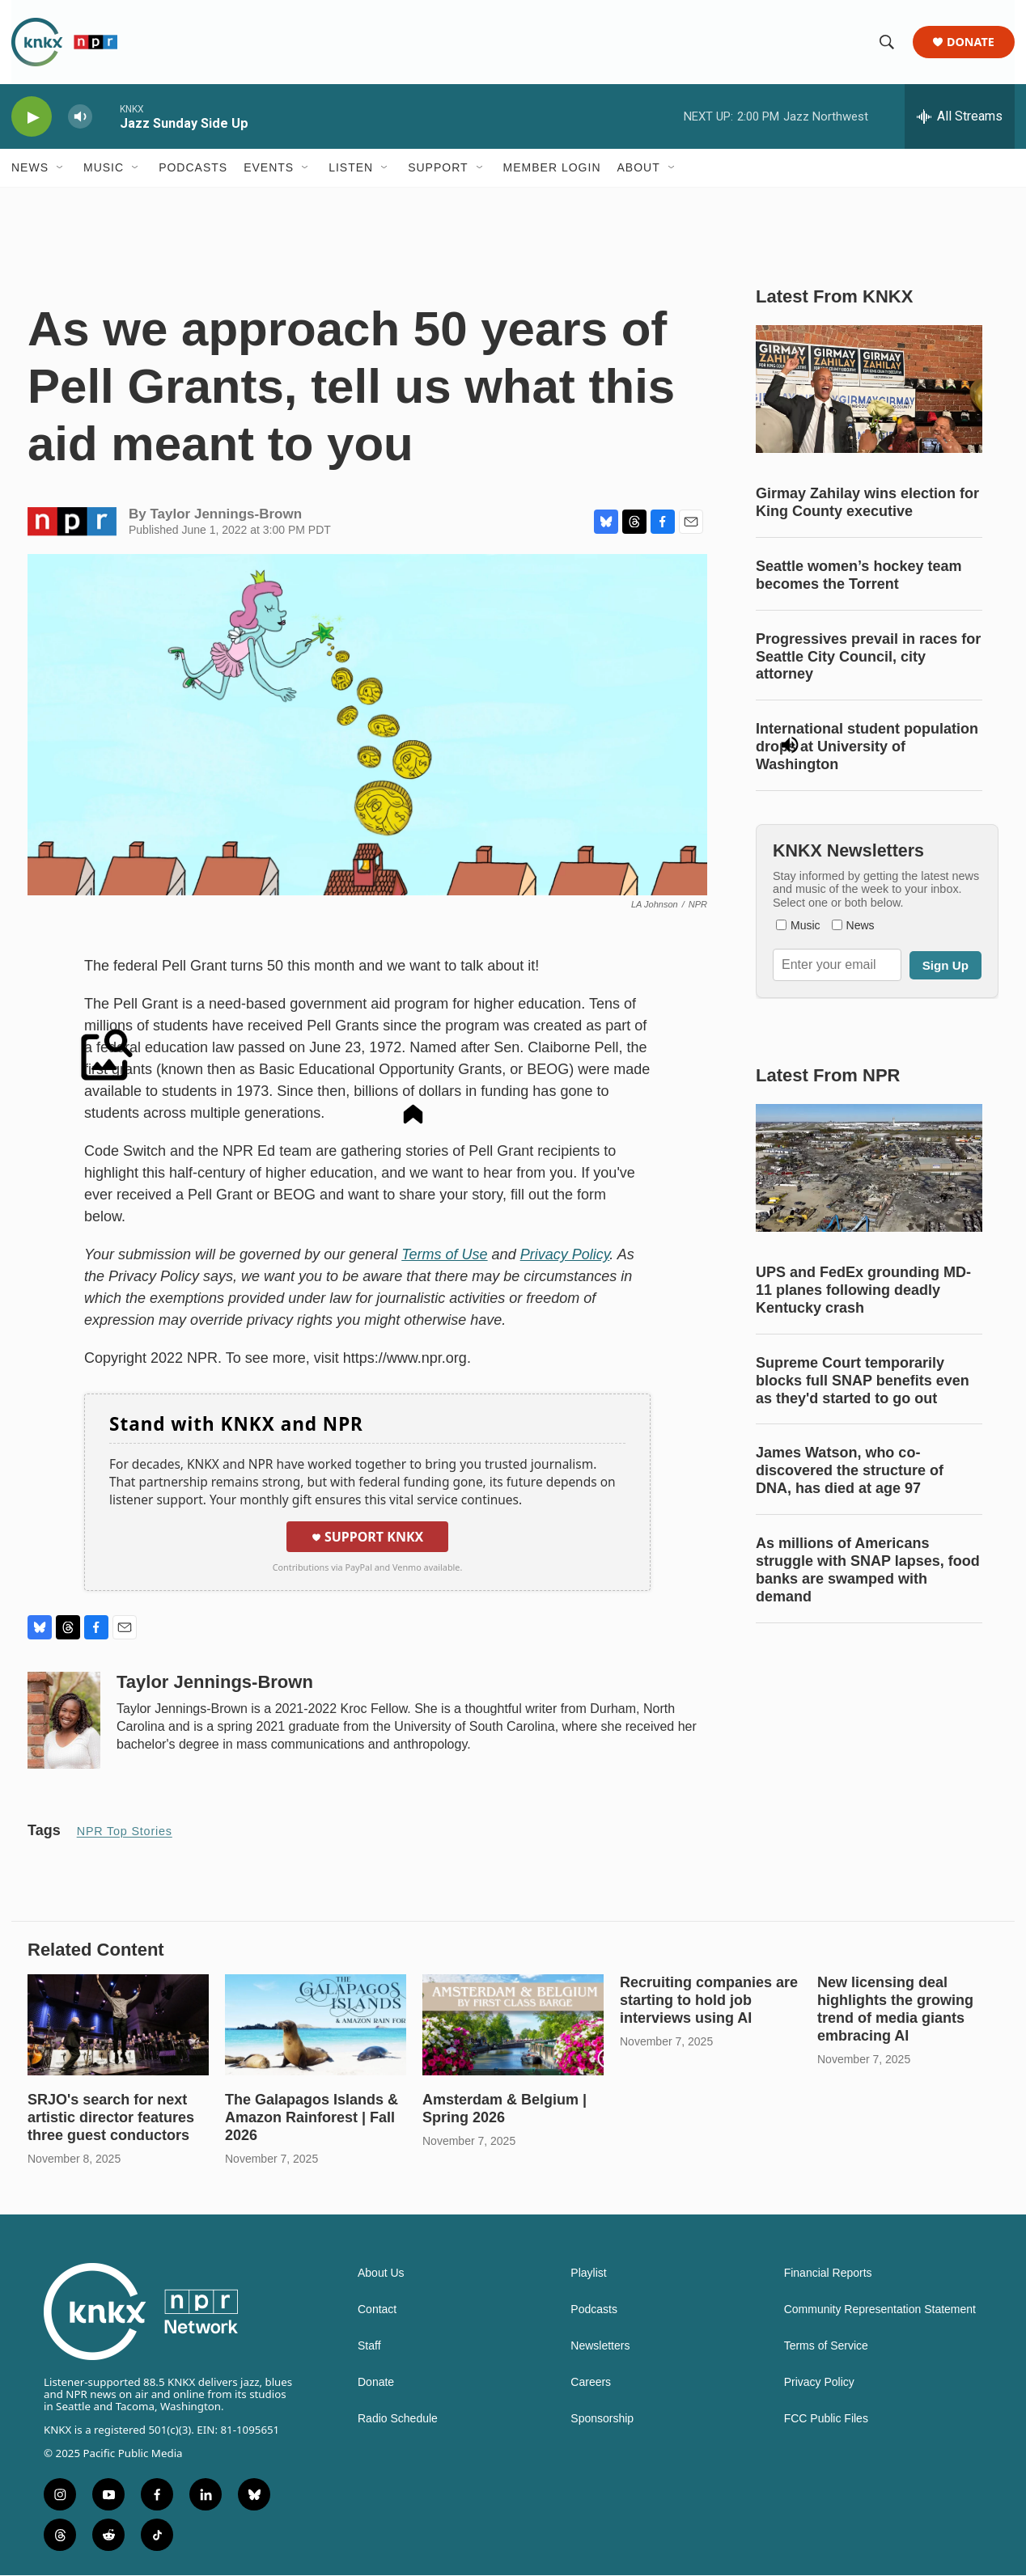  Describe the element at coordinates (107, 1055) in the screenshot. I see `search for images or photos` at that location.